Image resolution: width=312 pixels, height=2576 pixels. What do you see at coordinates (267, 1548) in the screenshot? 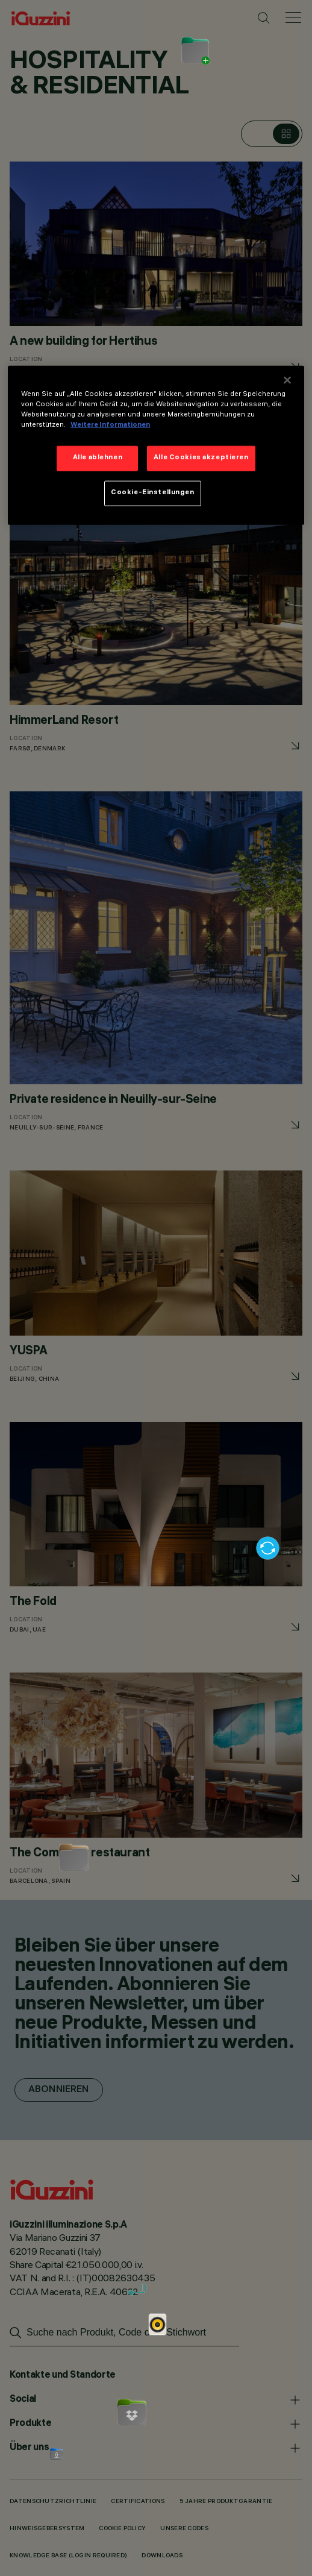
I see `dropbox is currently syncing files` at bounding box center [267, 1548].